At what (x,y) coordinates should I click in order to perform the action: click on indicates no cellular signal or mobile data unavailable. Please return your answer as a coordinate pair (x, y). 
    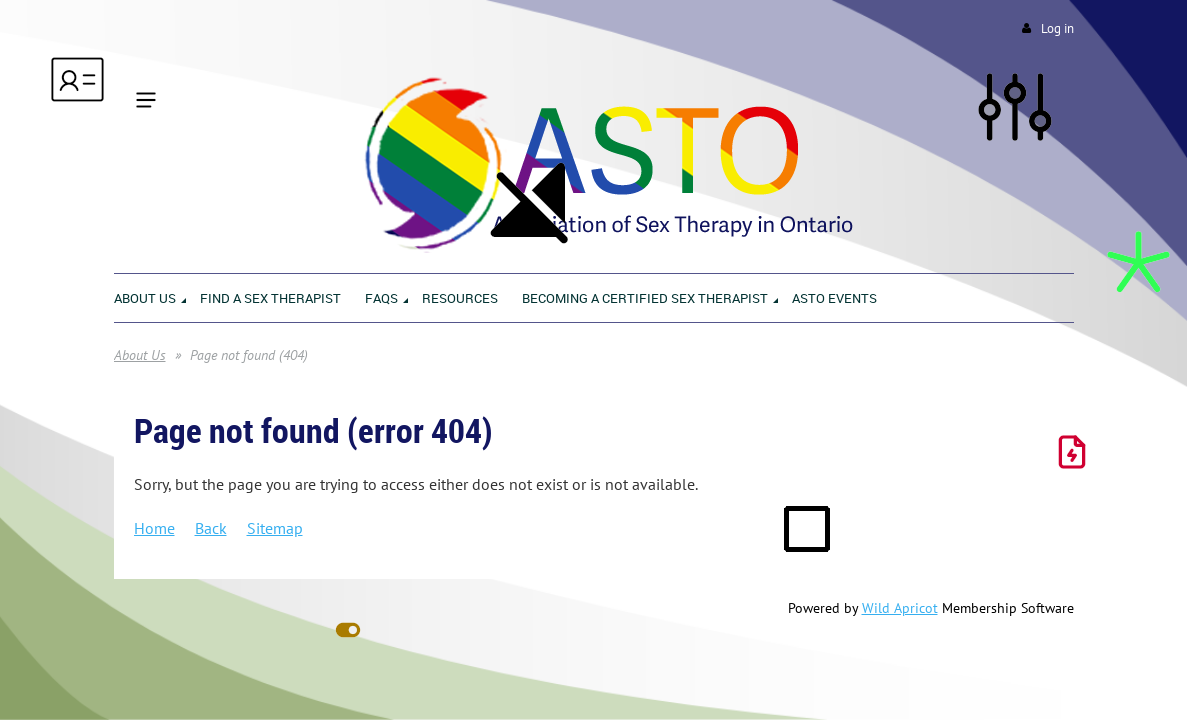
    Looking at the image, I should click on (529, 201).